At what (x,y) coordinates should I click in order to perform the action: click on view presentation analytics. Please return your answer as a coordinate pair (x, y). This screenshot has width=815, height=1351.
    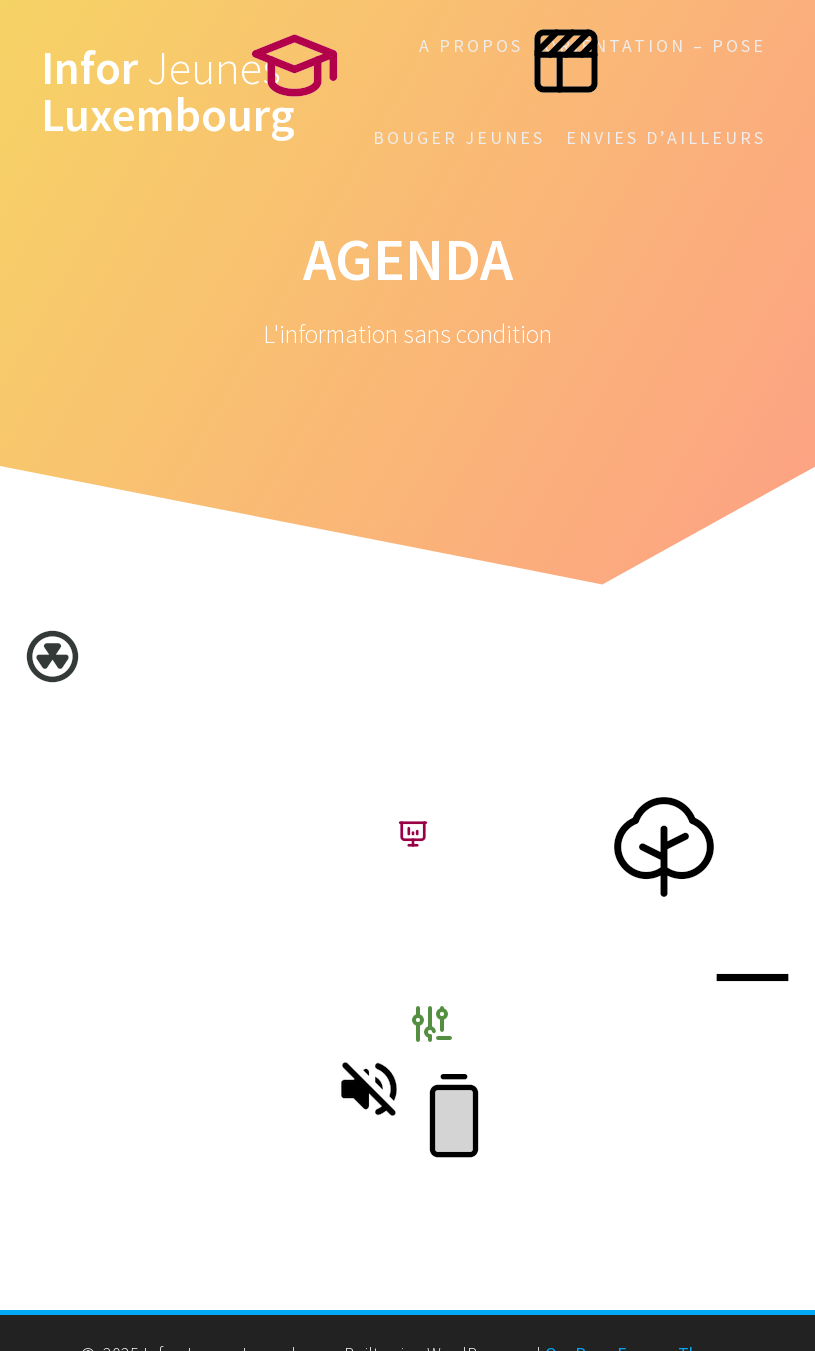
    Looking at the image, I should click on (413, 834).